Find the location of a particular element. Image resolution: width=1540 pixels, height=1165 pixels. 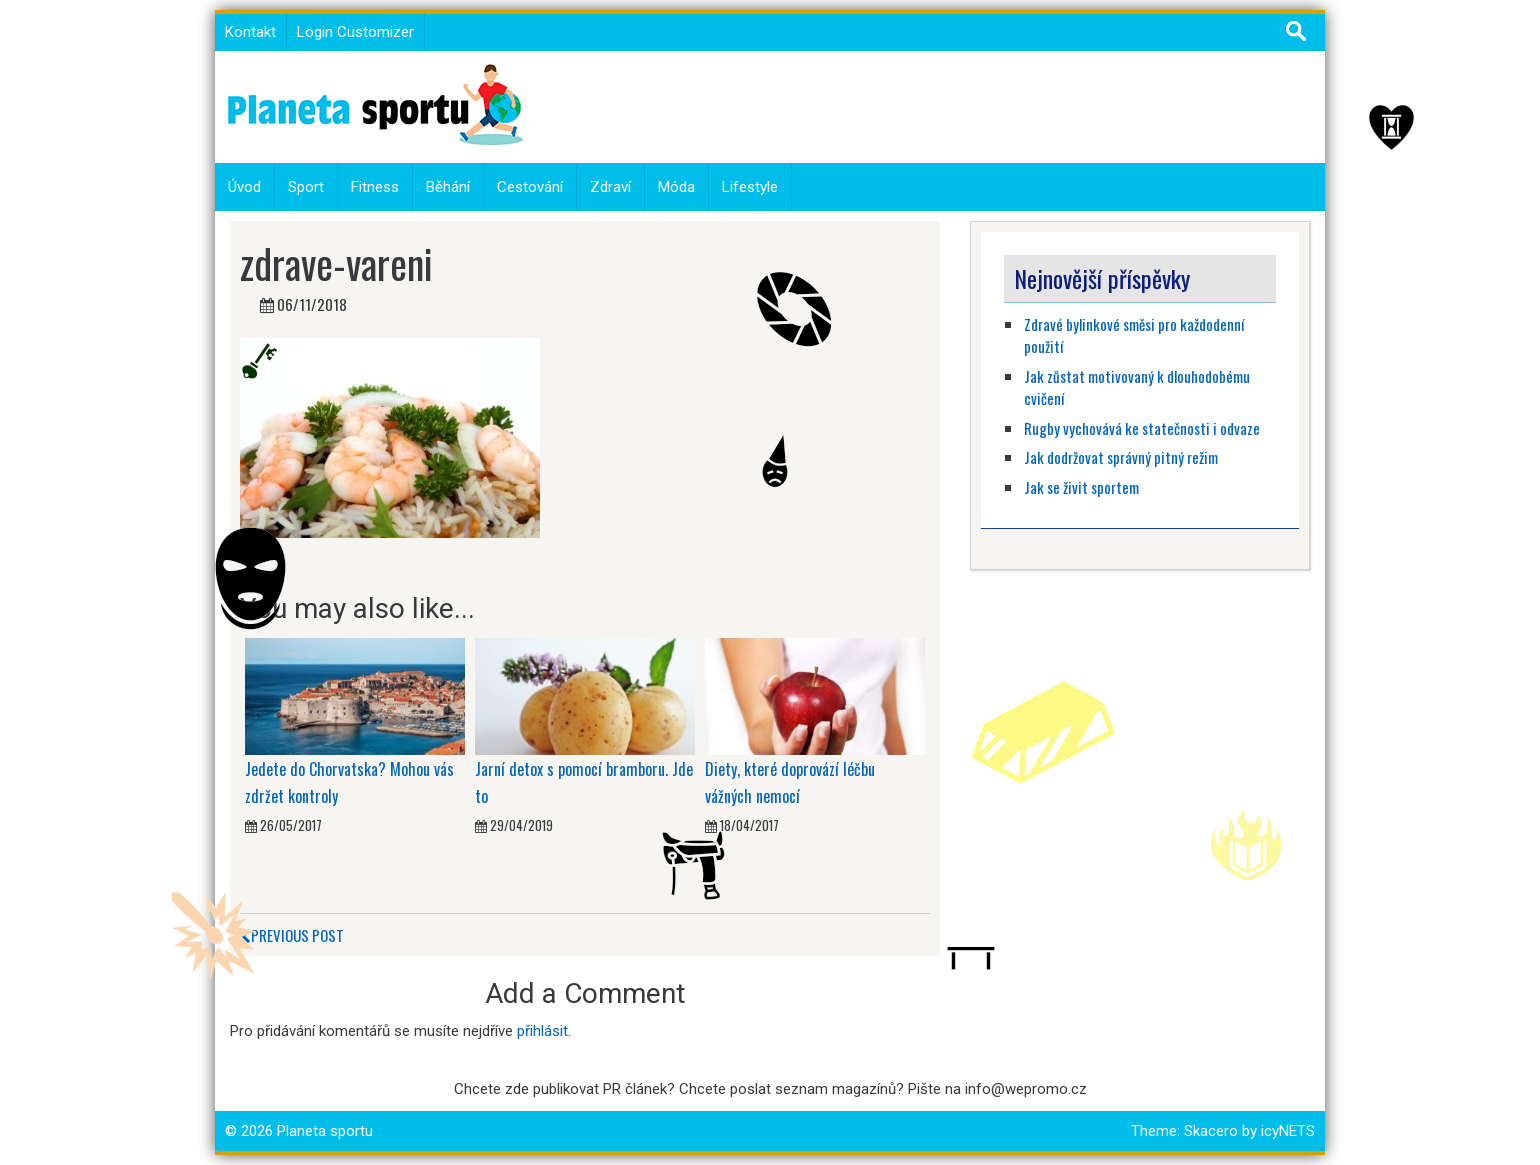

indicates a match strike or ignition action is located at coordinates (215, 936).